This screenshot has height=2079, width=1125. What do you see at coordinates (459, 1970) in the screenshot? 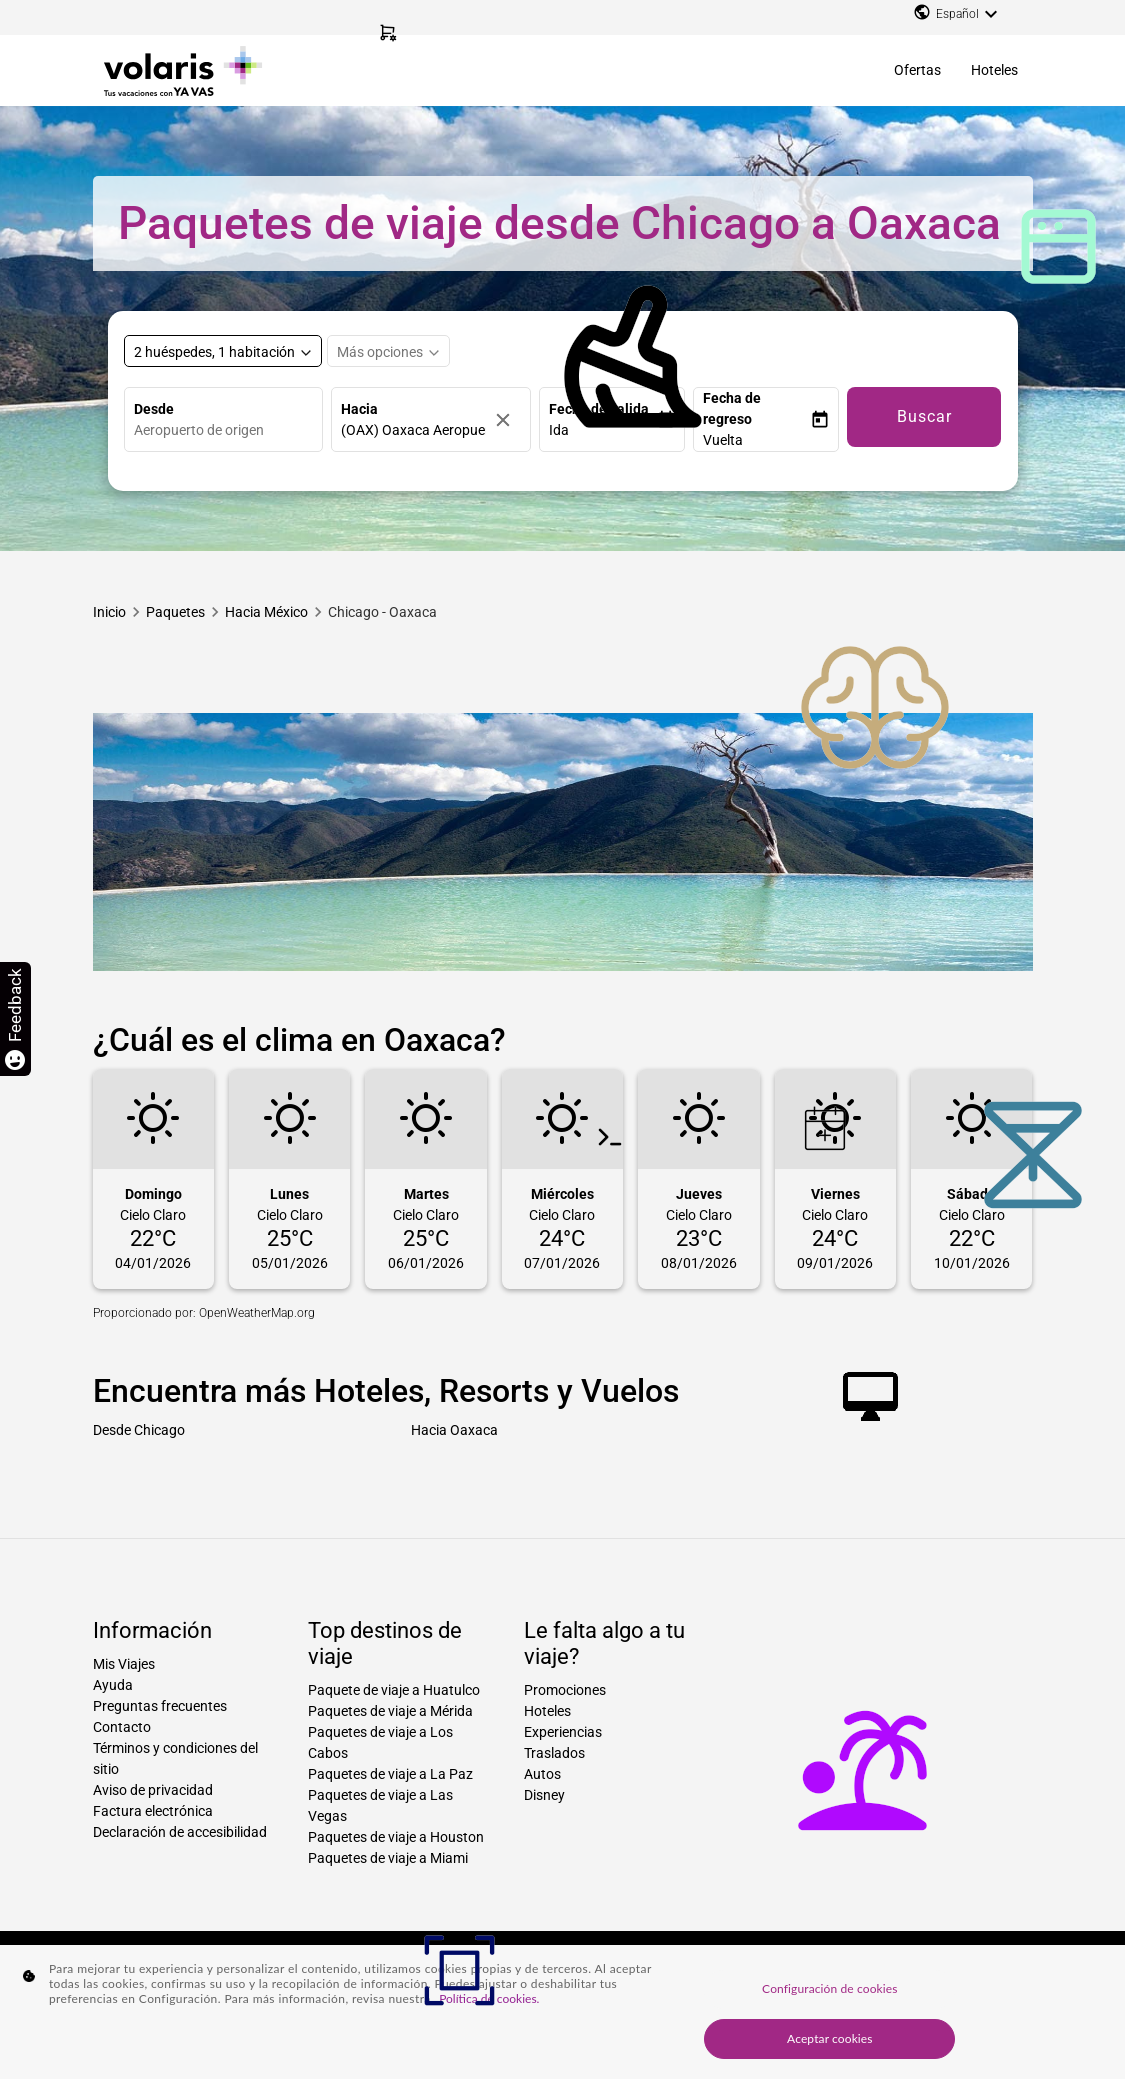
I see `scan a QR code or barcode` at bounding box center [459, 1970].